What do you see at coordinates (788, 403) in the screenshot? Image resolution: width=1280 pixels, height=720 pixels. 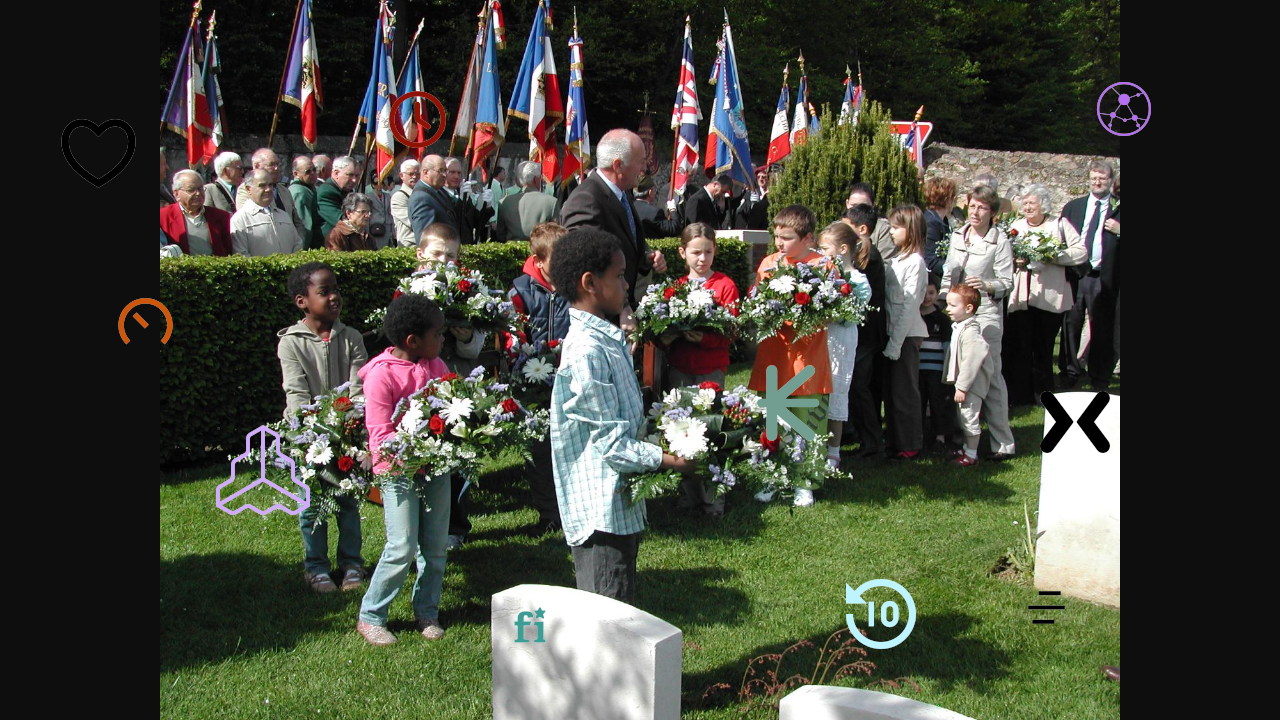 I see `indicates Lao kip currency` at bounding box center [788, 403].